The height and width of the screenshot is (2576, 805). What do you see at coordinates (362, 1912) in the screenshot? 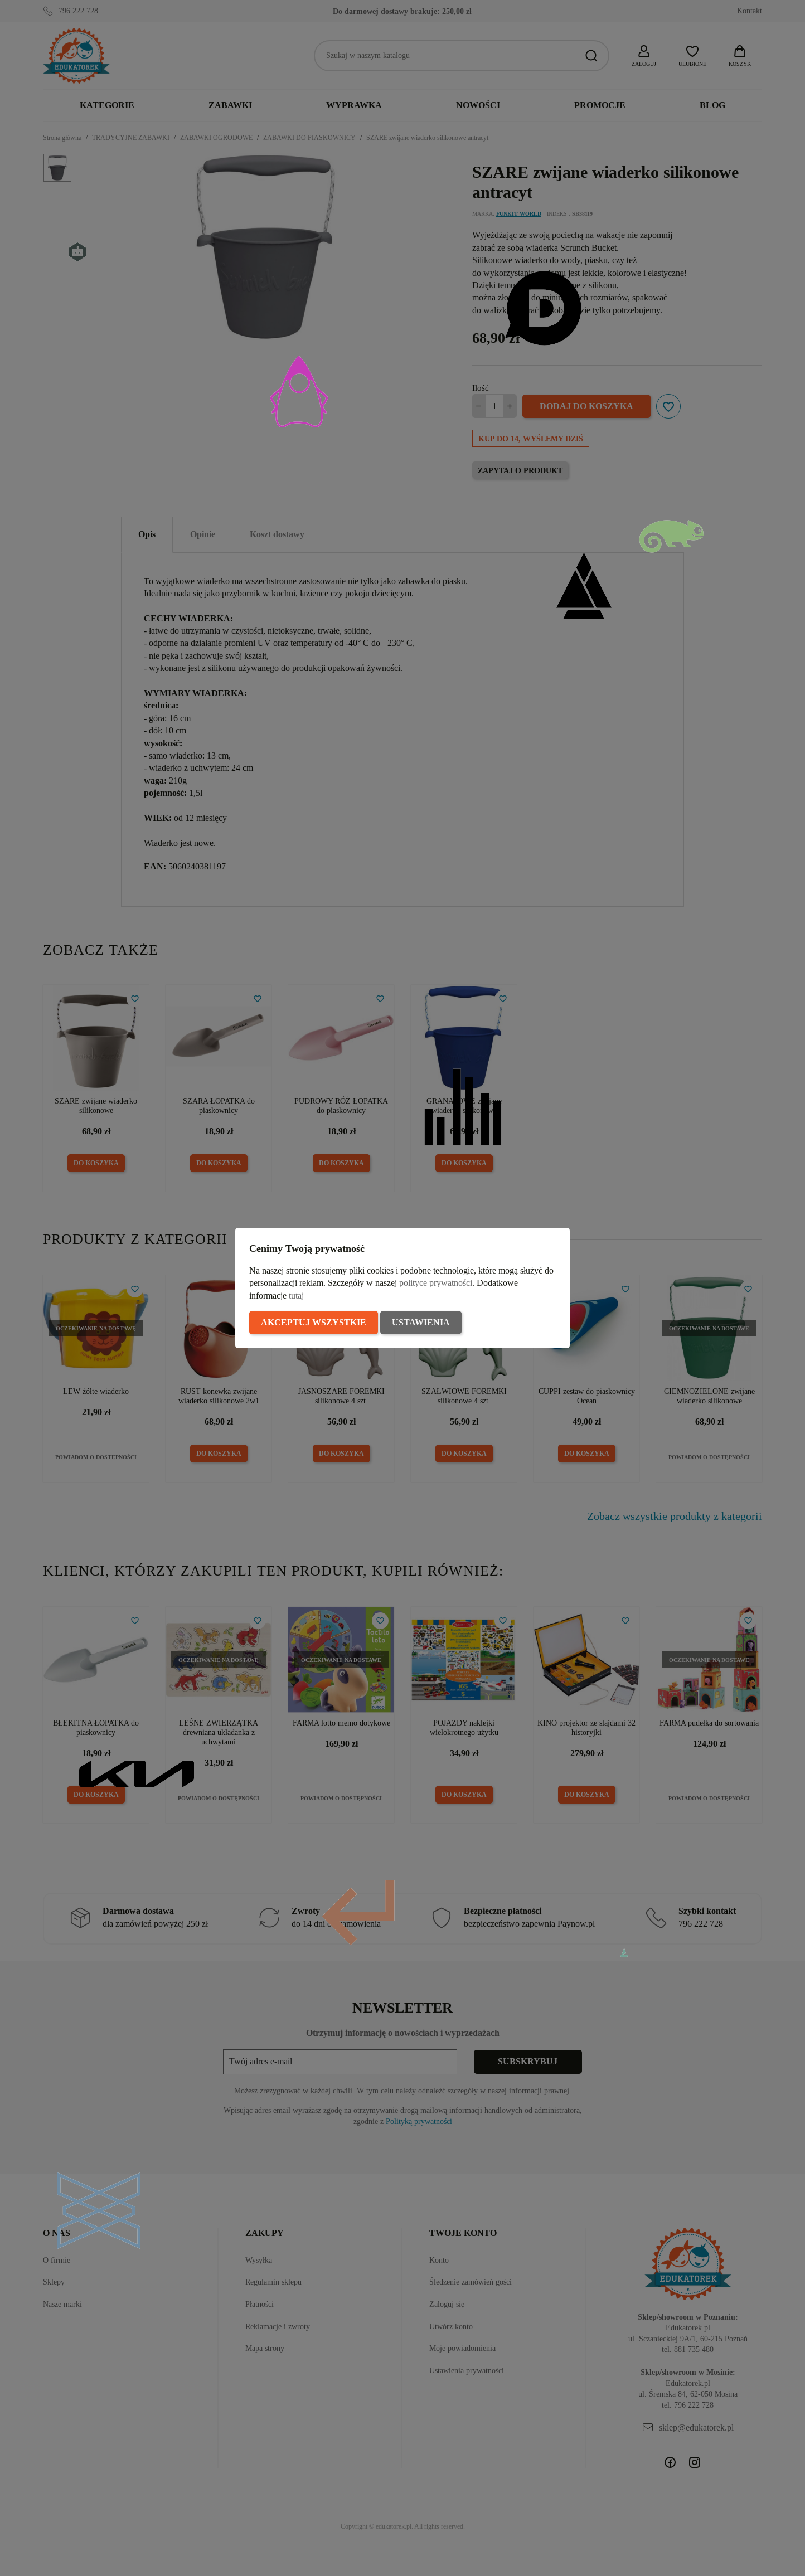
I see `return or go back to previous step` at bounding box center [362, 1912].